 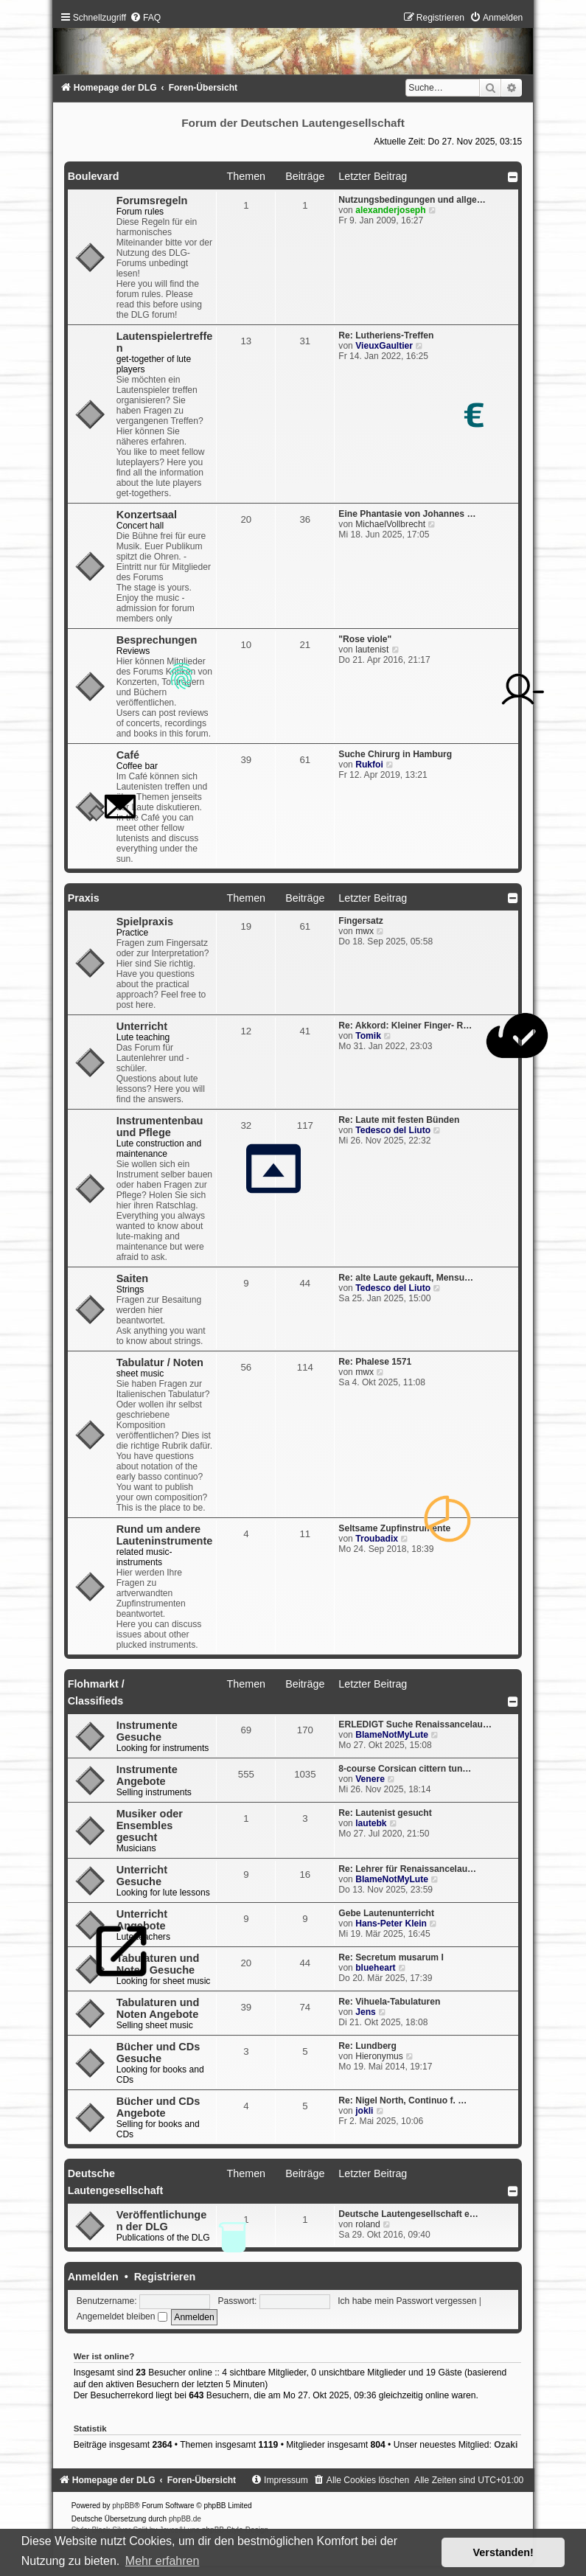 I want to click on open link in a new tab or window, so click(x=121, y=1951).